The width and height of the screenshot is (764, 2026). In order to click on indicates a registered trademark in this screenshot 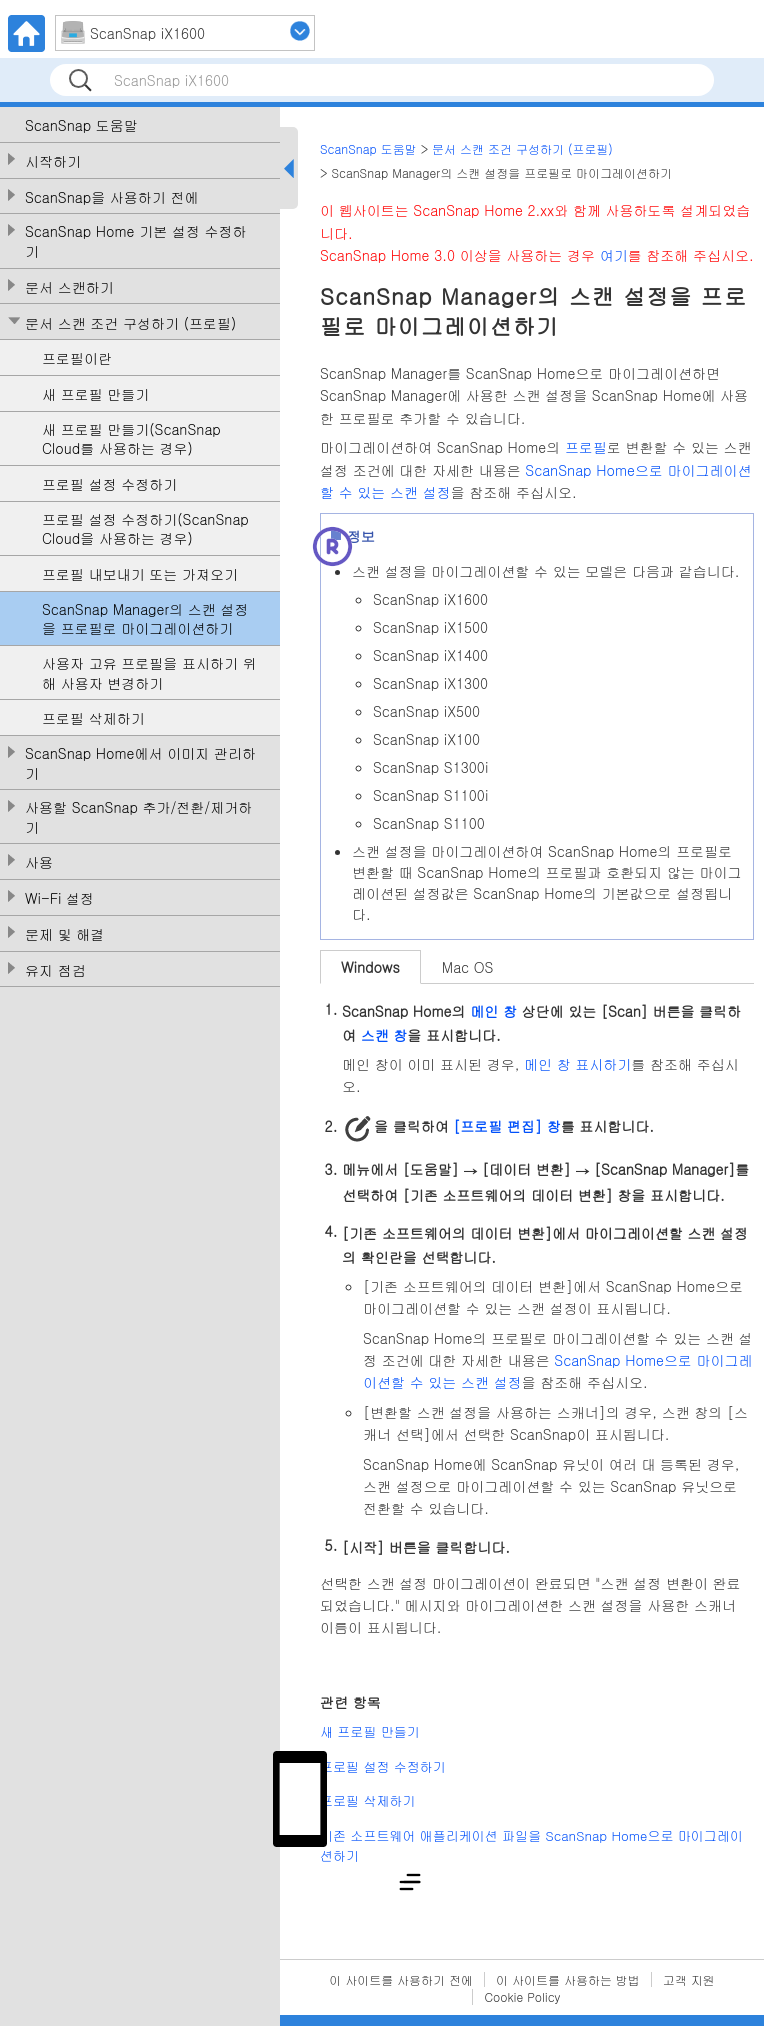, I will do `click(332, 546)`.